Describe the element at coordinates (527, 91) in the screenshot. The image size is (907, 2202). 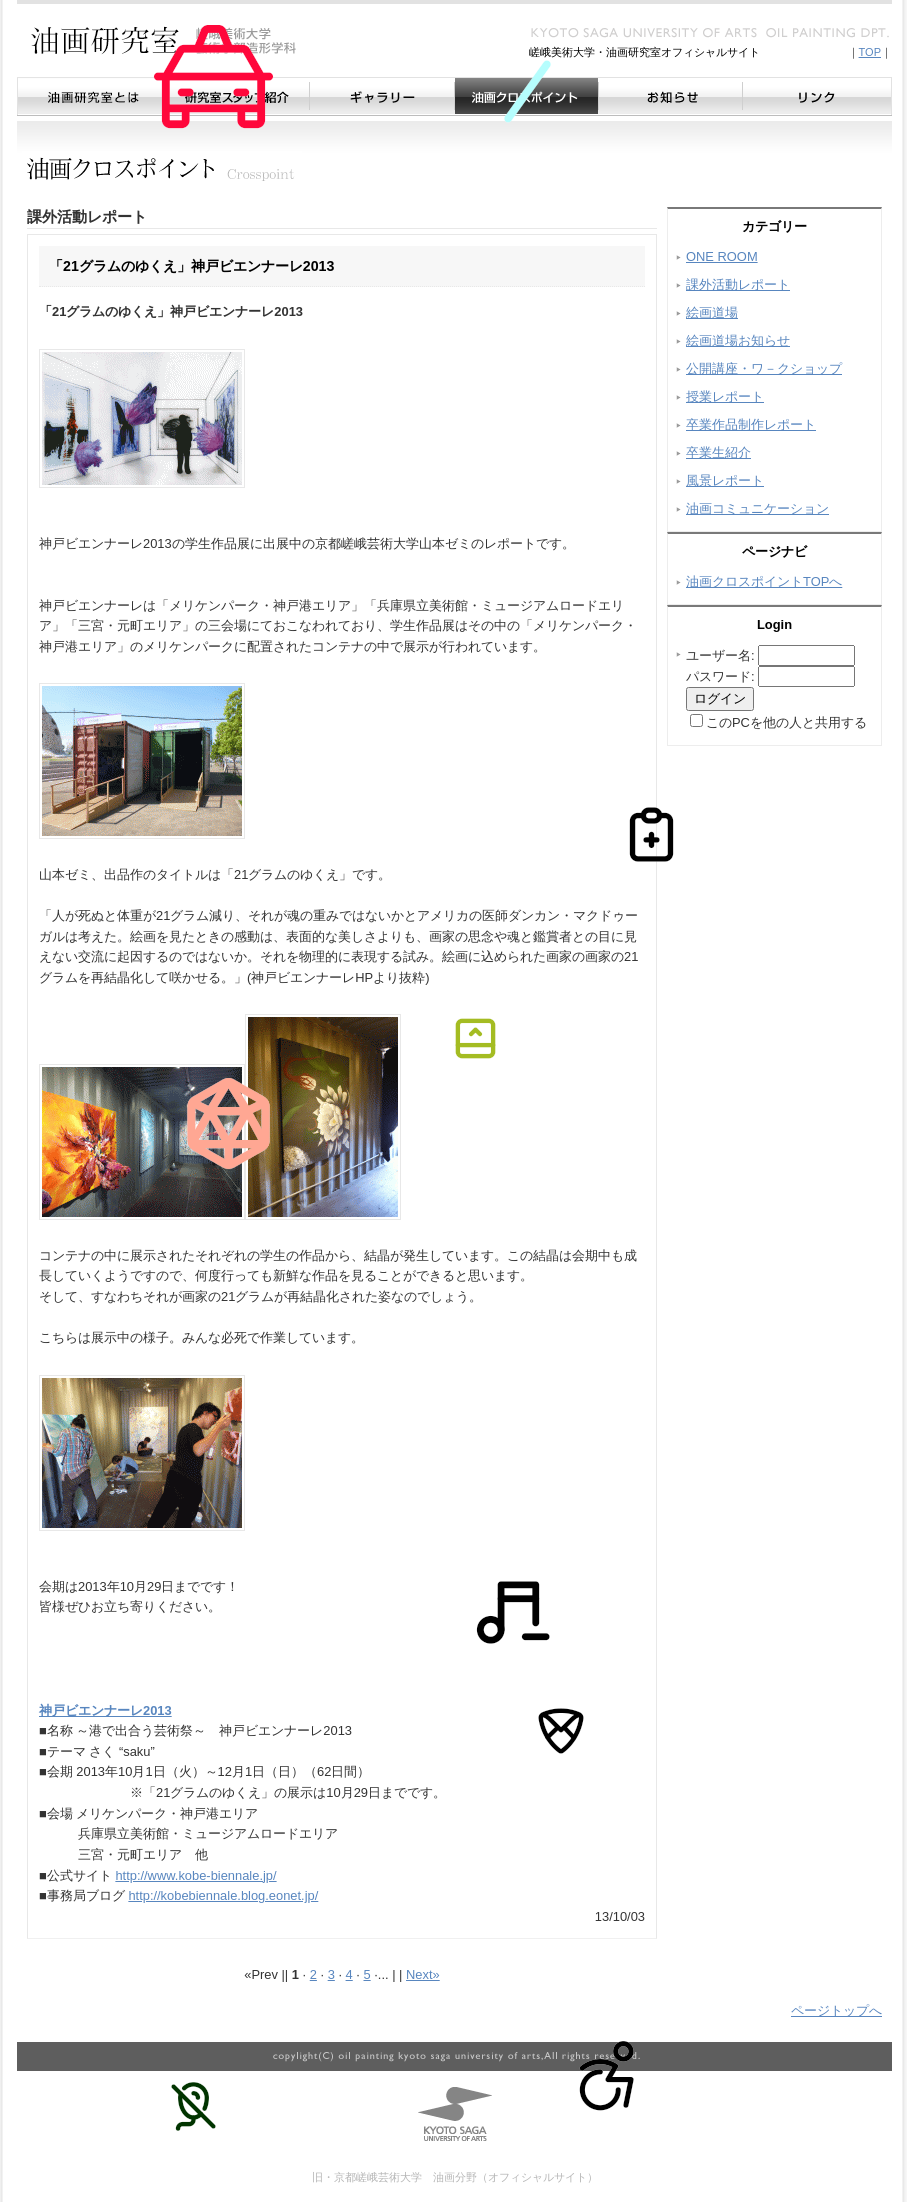
I see `indicates a disabled or unavailable feature` at that location.